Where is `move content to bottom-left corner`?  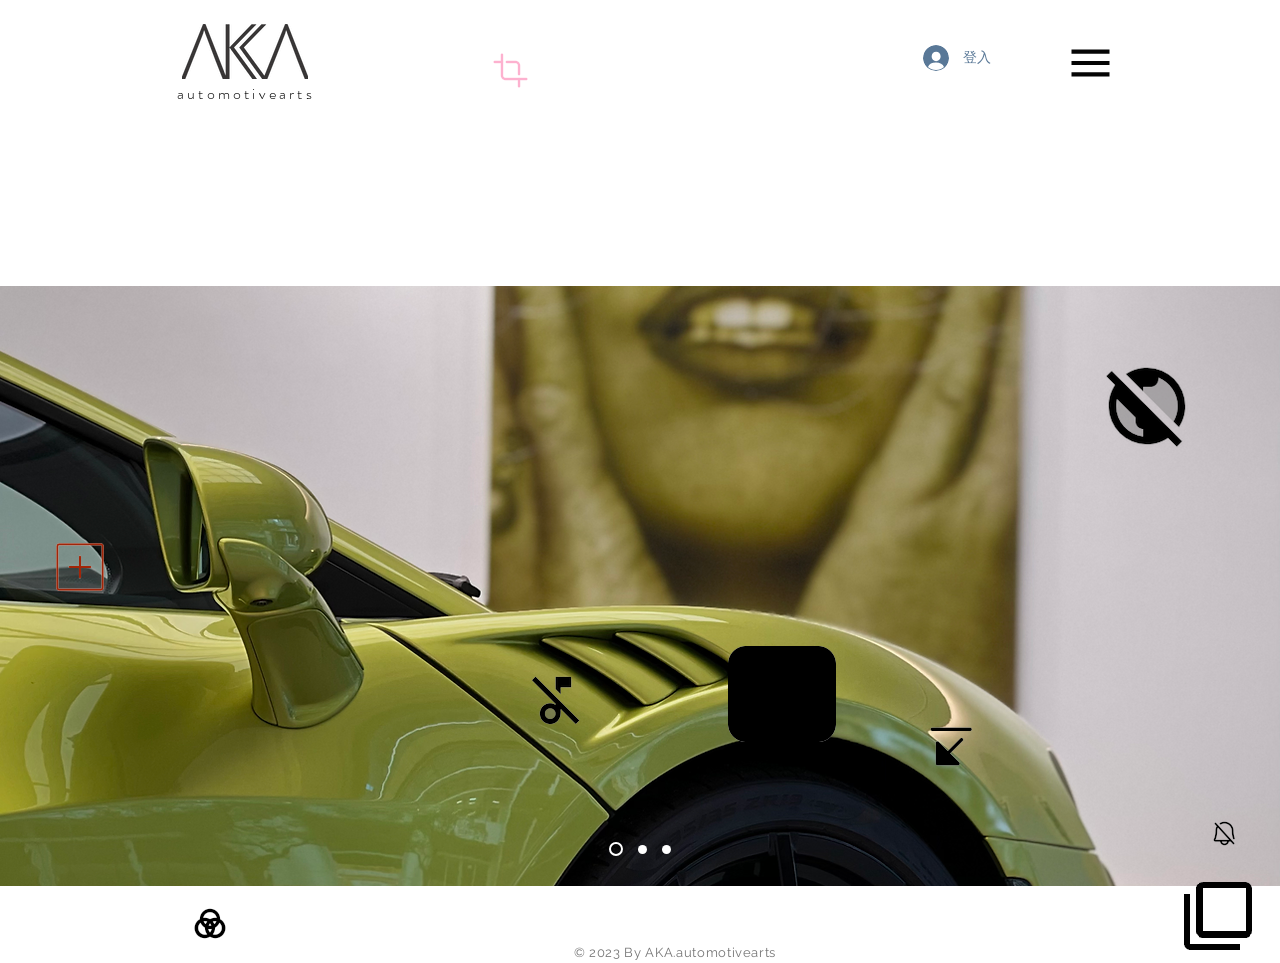 move content to bottom-left corner is located at coordinates (949, 746).